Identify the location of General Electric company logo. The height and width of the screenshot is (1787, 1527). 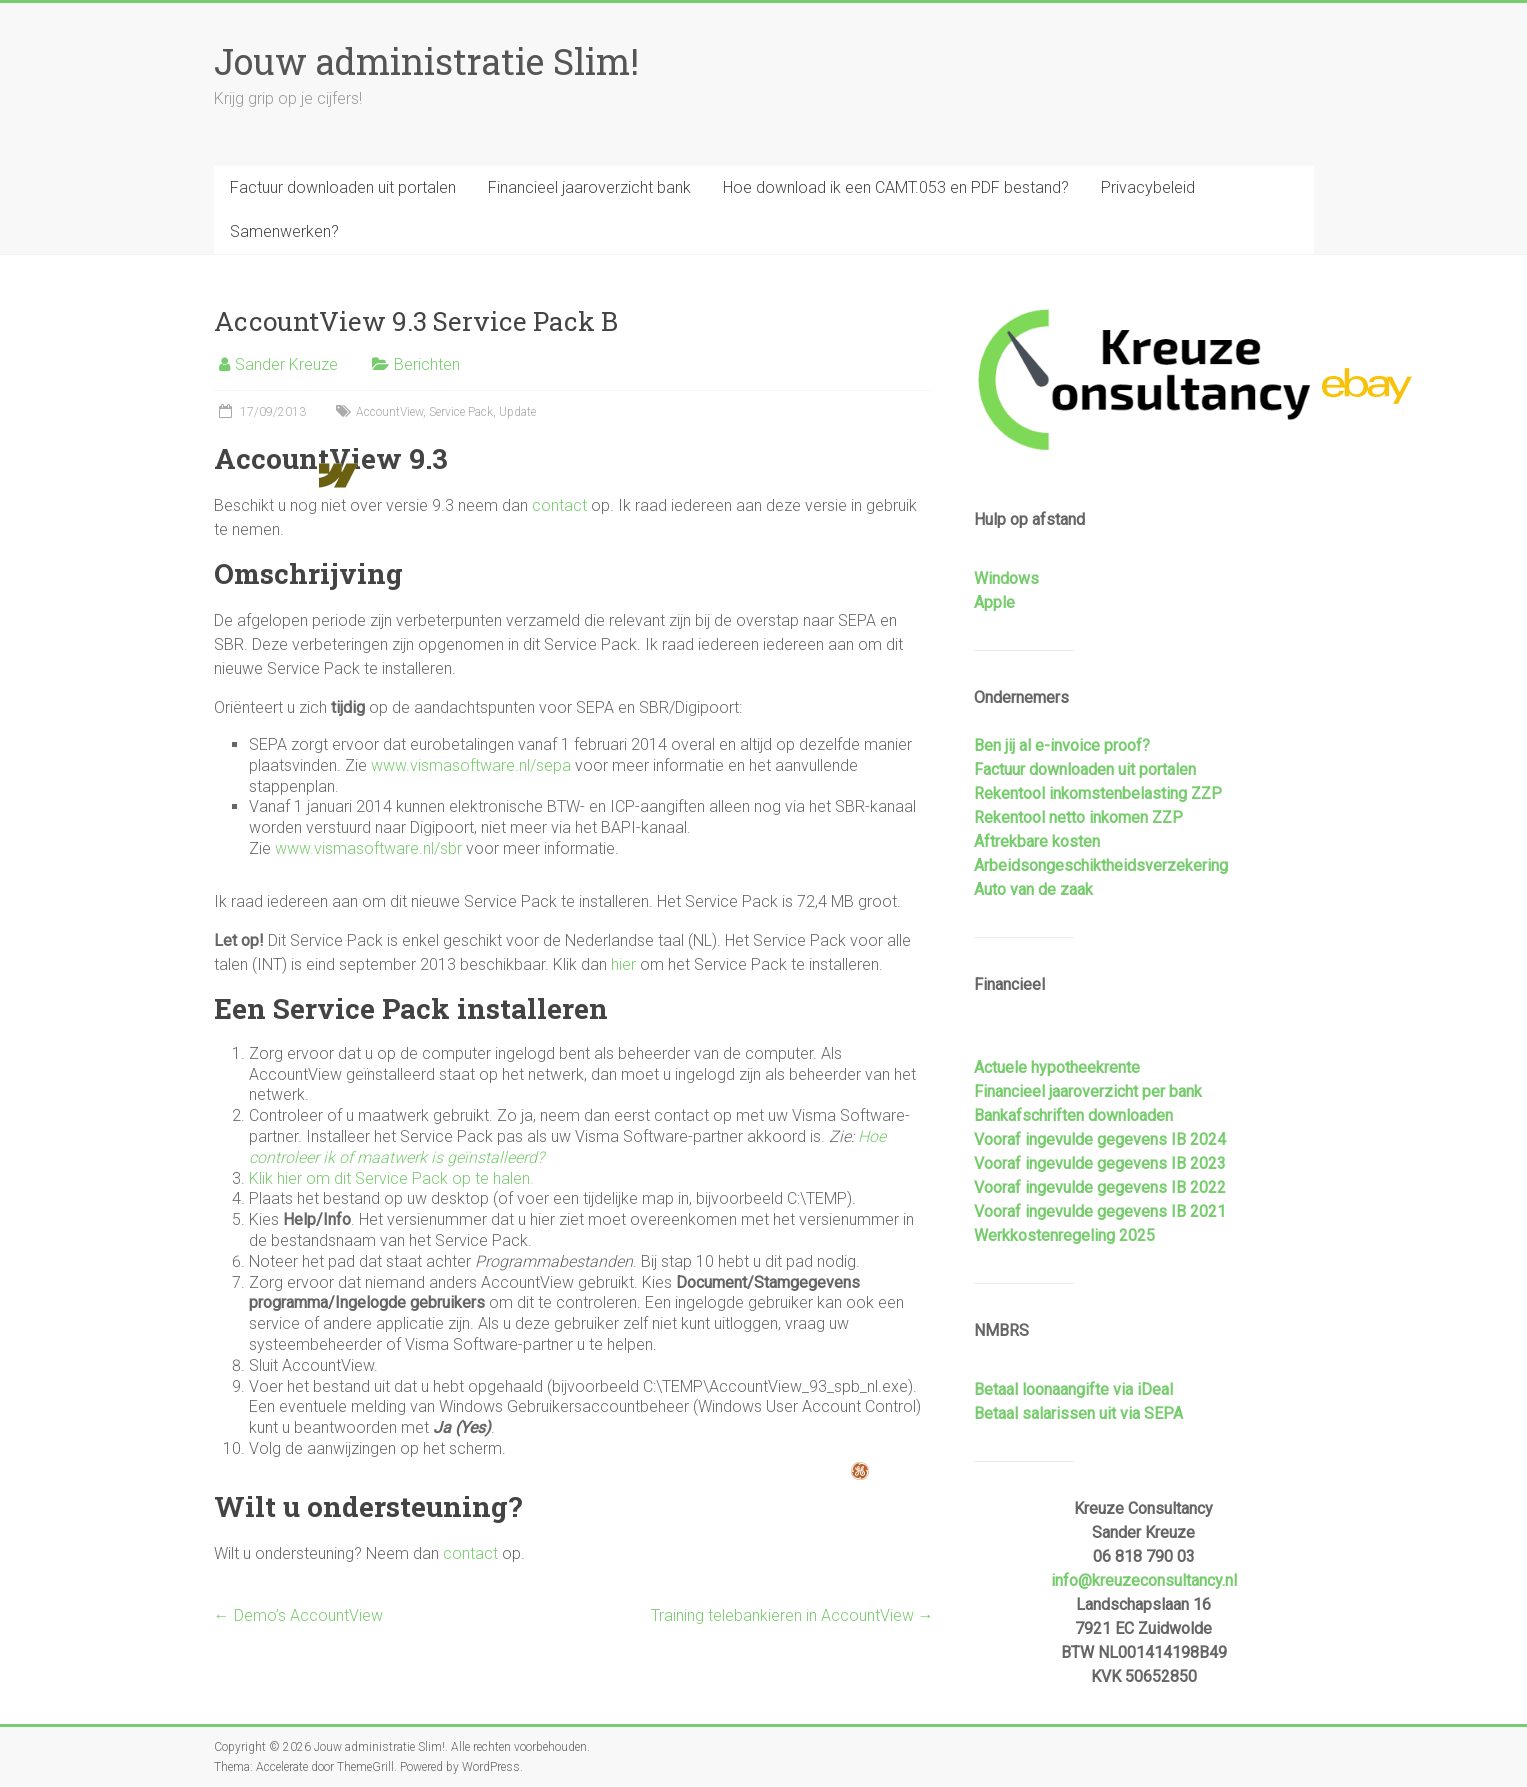
(860, 1471).